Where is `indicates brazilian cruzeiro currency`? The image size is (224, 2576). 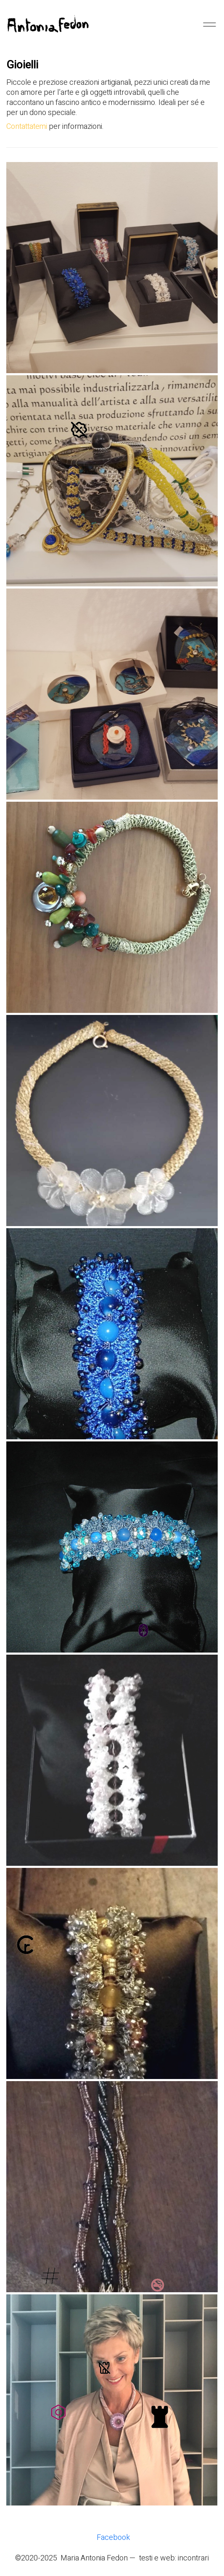 indicates brazilian cruzeiro currency is located at coordinates (26, 1945).